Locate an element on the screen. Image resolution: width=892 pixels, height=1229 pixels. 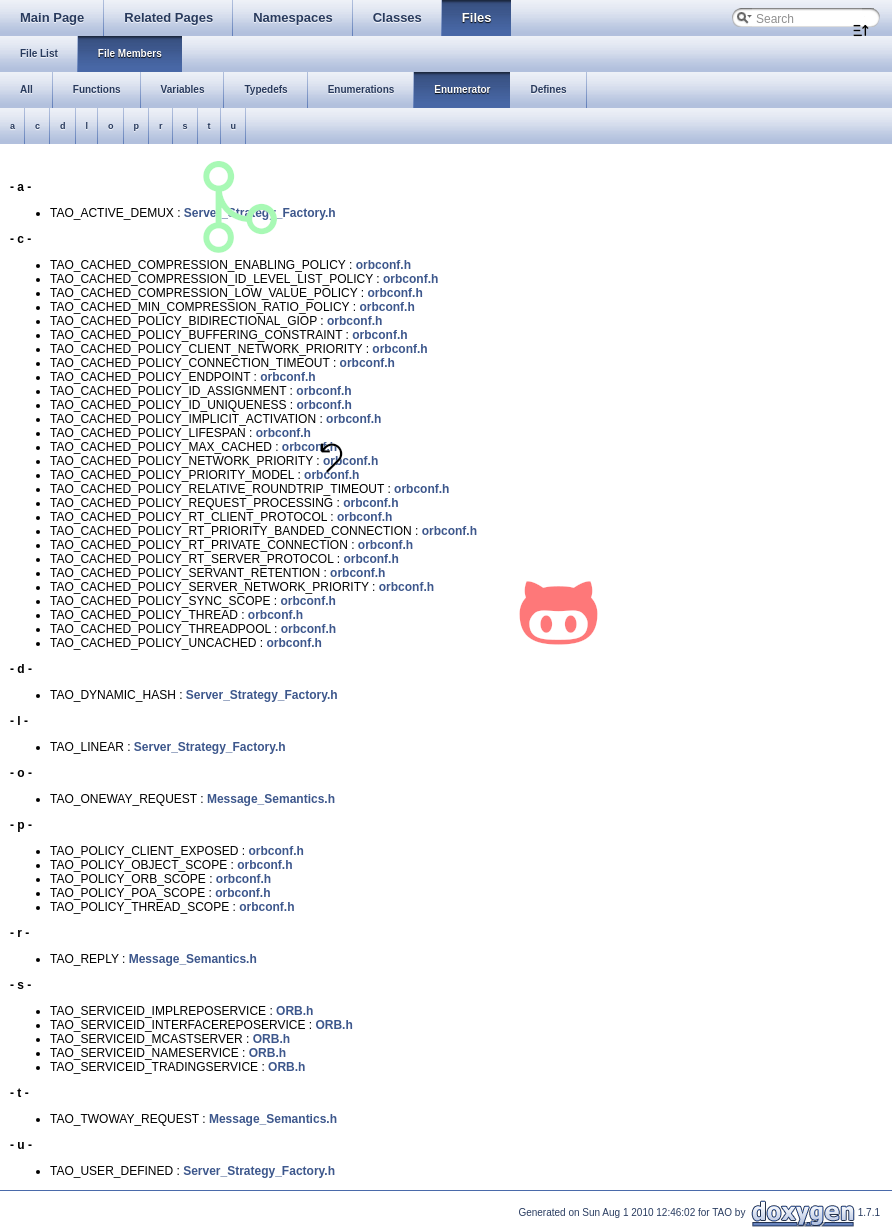
discard changes and revert to previous state is located at coordinates (331, 457).